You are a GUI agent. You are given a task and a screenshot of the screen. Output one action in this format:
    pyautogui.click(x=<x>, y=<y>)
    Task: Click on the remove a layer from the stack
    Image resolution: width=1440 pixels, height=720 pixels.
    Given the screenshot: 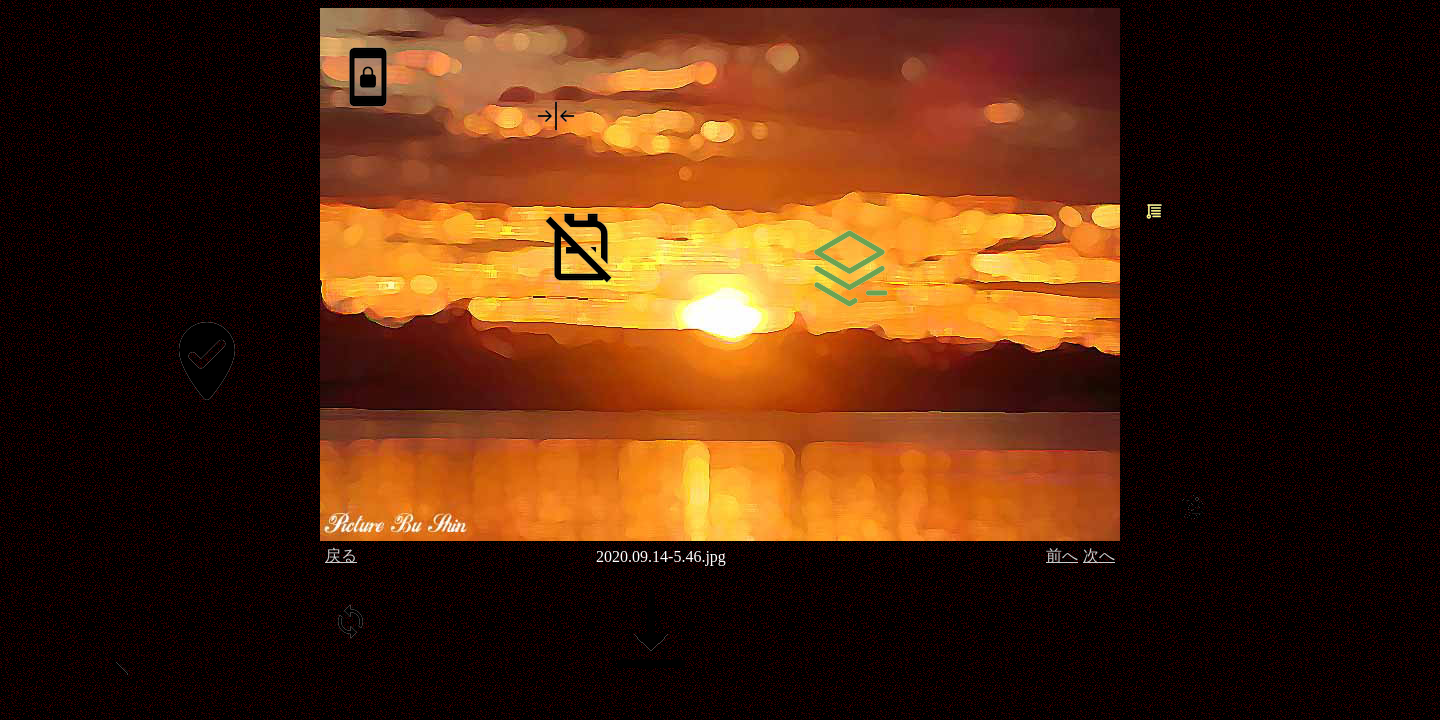 What is the action you would take?
    pyautogui.click(x=849, y=268)
    